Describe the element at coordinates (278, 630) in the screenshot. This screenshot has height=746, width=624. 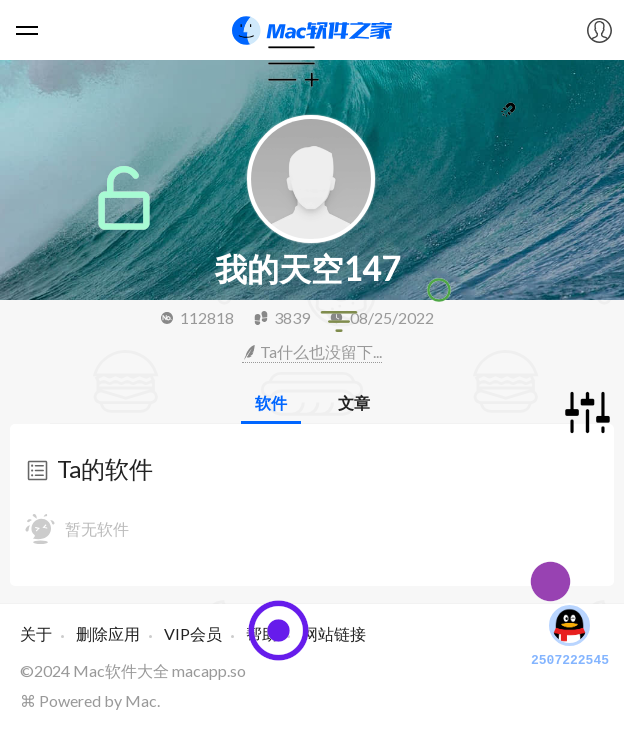
I see `select this option (radio button)` at that location.